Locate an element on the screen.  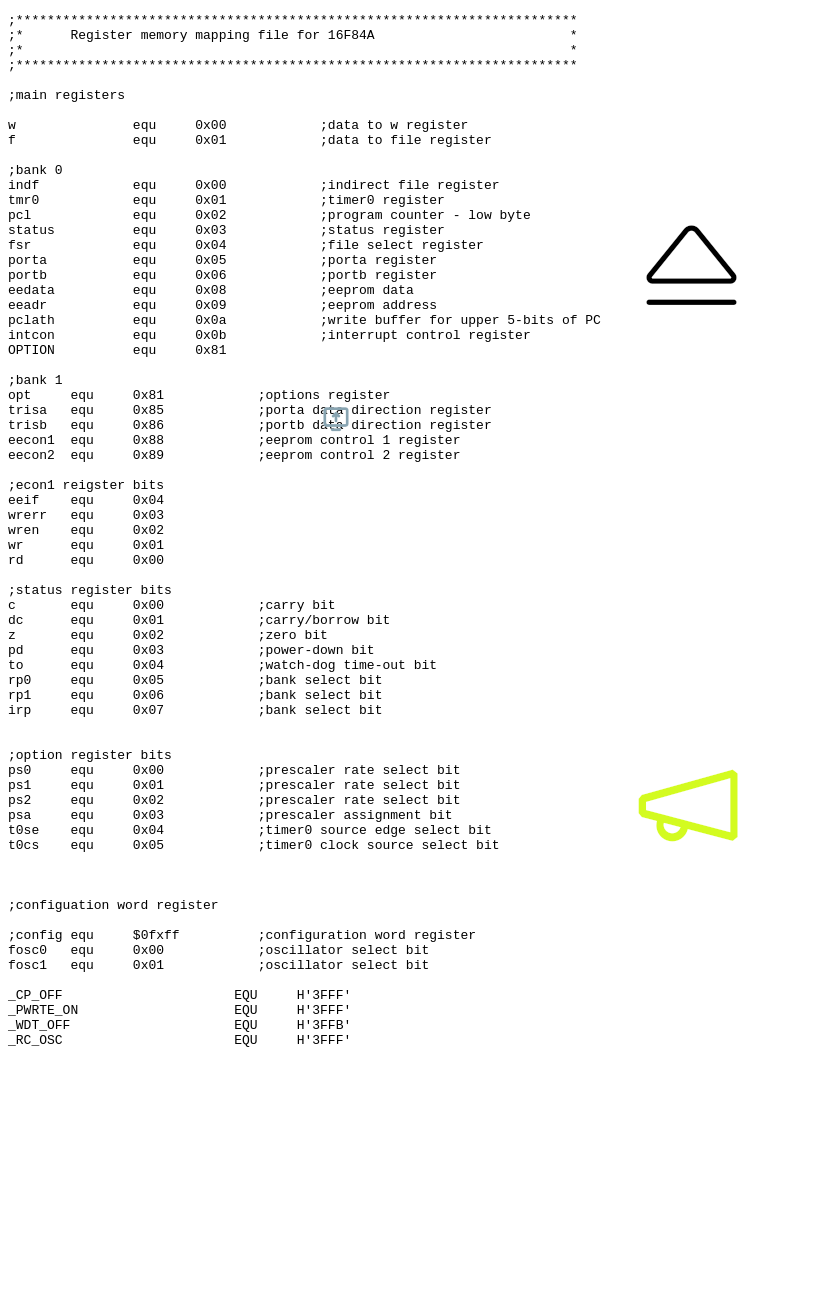
make an announcement or broadcast is located at coordinates (686, 804).